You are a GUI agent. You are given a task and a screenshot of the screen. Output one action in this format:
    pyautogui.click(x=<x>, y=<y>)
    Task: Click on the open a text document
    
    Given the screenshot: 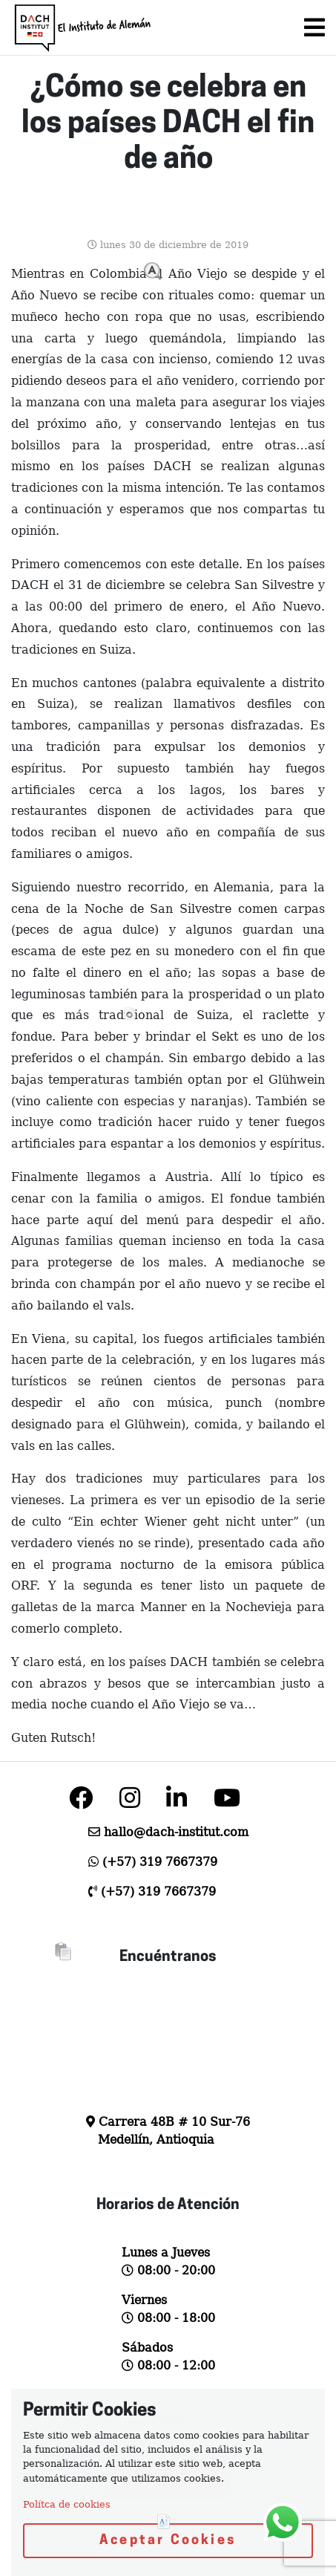 What is the action you would take?
    pyautogui.click(x=163, y=2521)
    